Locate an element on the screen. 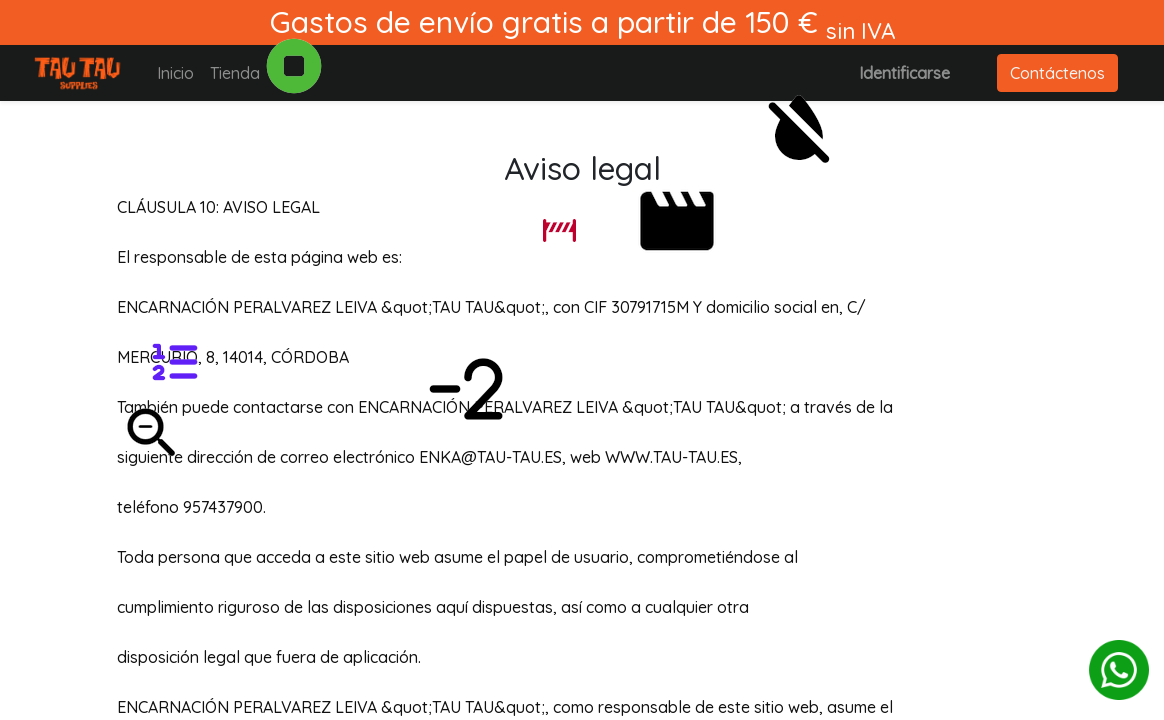 The height and width of the screenshot is (720, 1164). reset or remove color formatting is located at coordinates (799, 128).